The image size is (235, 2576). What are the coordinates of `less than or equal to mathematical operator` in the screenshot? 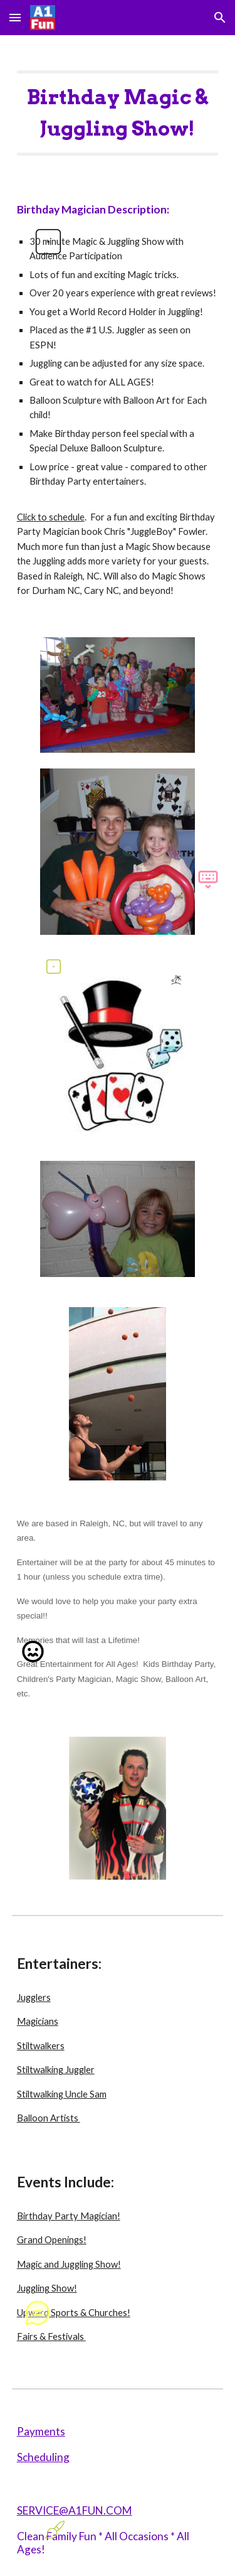 It's located at (68, 722).